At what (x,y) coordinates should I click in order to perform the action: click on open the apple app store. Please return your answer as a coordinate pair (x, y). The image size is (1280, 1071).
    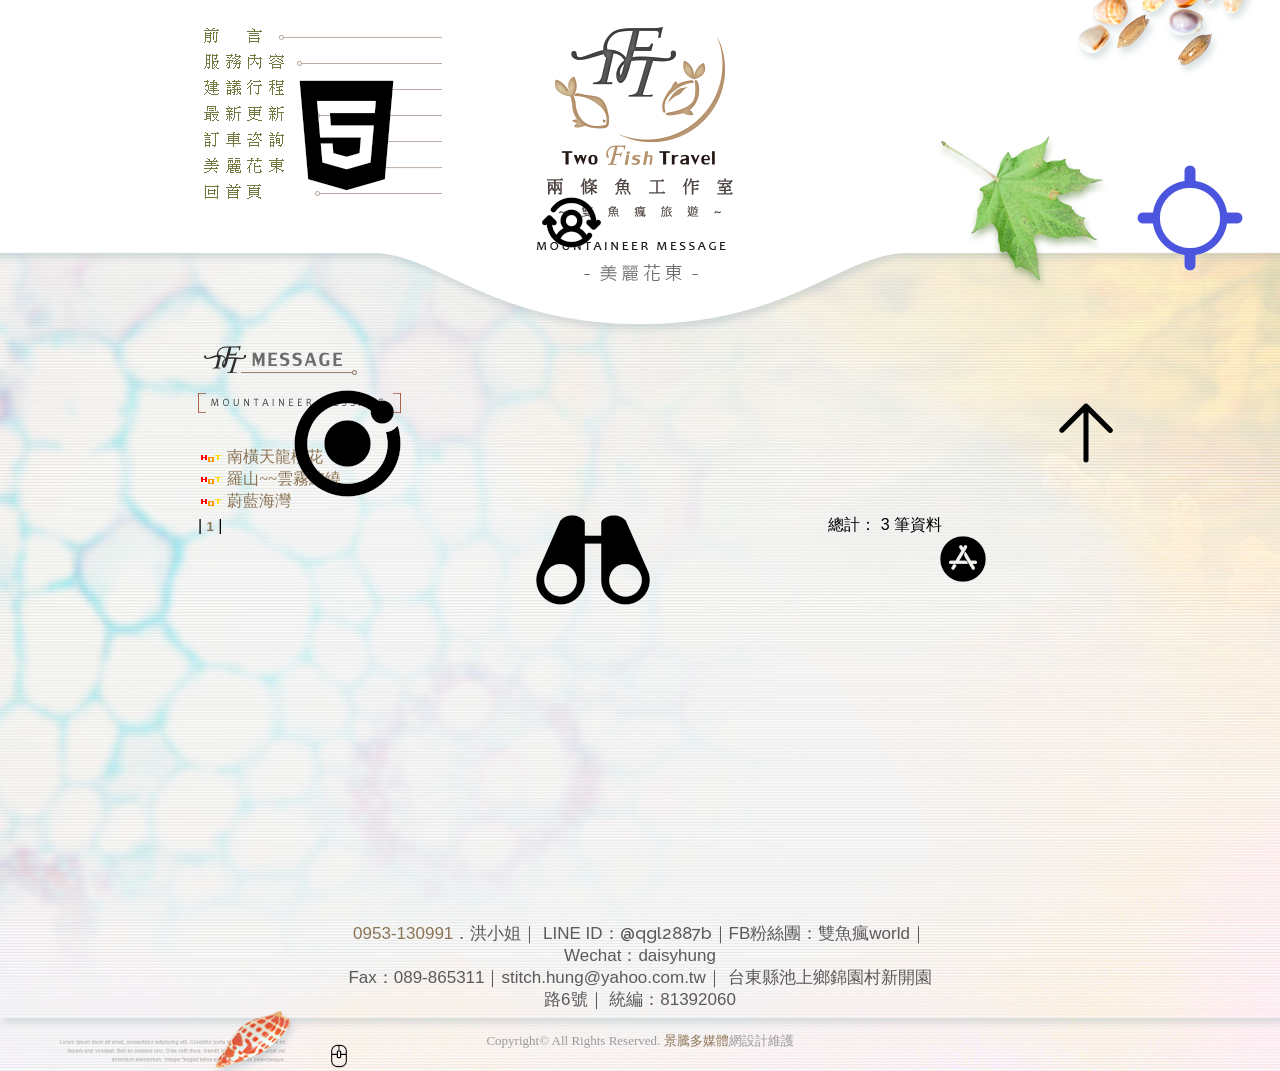
    Looking at the image, I should click on (963, 559).